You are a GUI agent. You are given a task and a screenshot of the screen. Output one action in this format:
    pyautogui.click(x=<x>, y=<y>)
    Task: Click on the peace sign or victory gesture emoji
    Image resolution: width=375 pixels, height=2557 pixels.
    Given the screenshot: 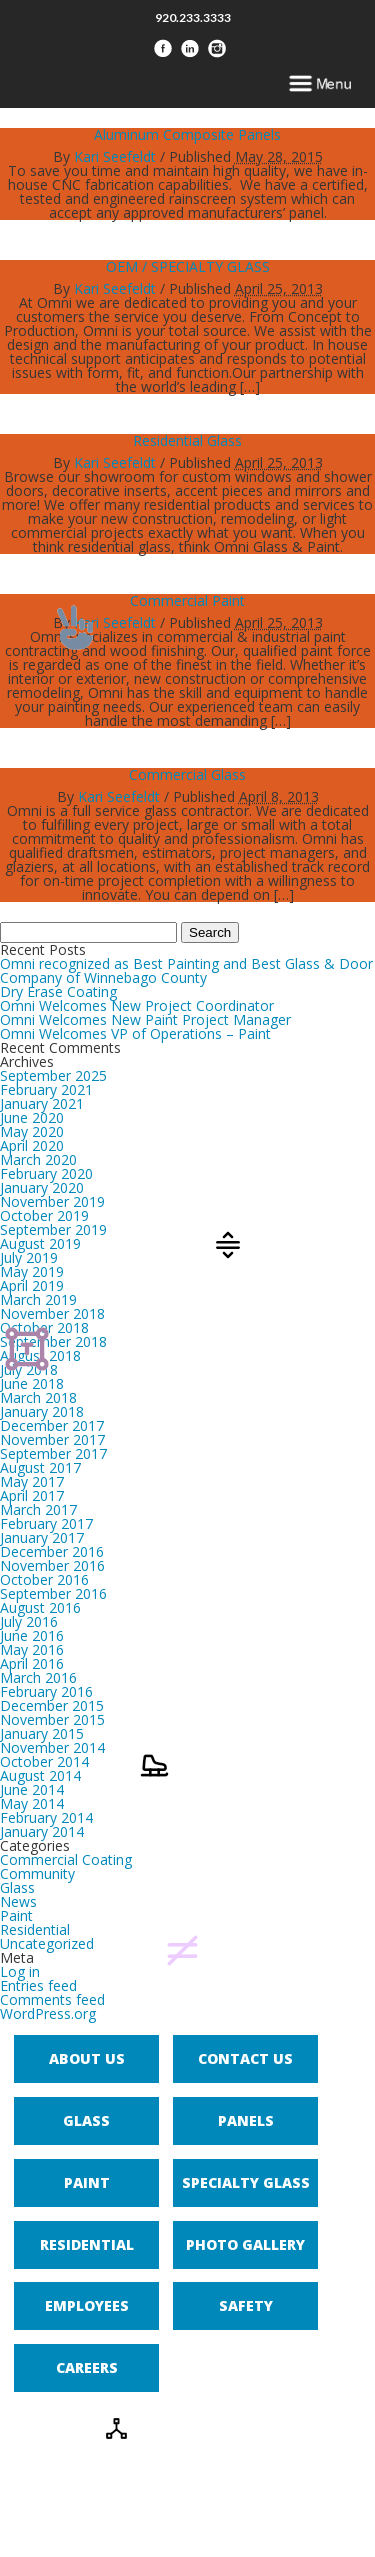 What is the action you would take?
    pyautogui.click(x=76, y=627)
    